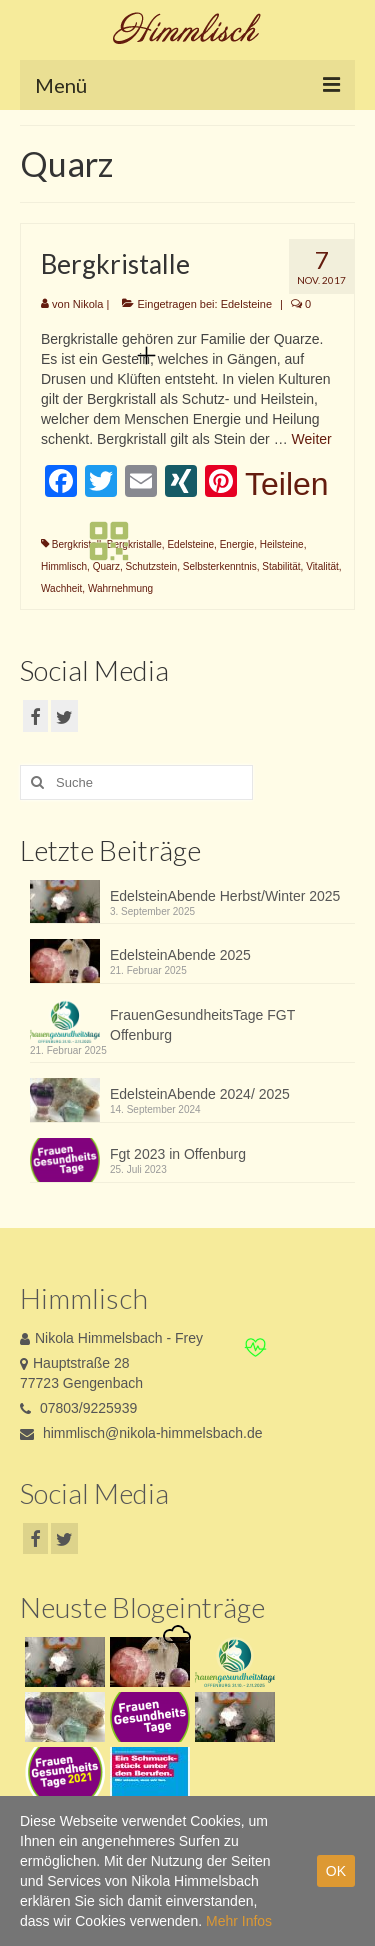 This screenshot has width=375, height=1946. Describe the element at coordinates (255, 1347) in the screenshot. I see `access fitness tracking features` at that location.